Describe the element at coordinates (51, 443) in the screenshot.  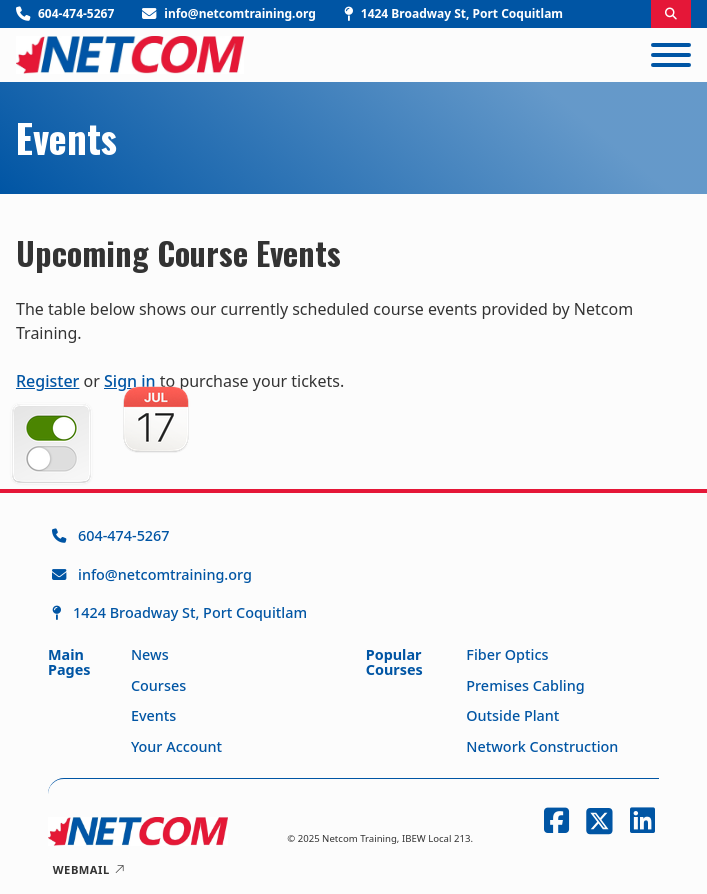
I see `open system settings or preferences` at that location.